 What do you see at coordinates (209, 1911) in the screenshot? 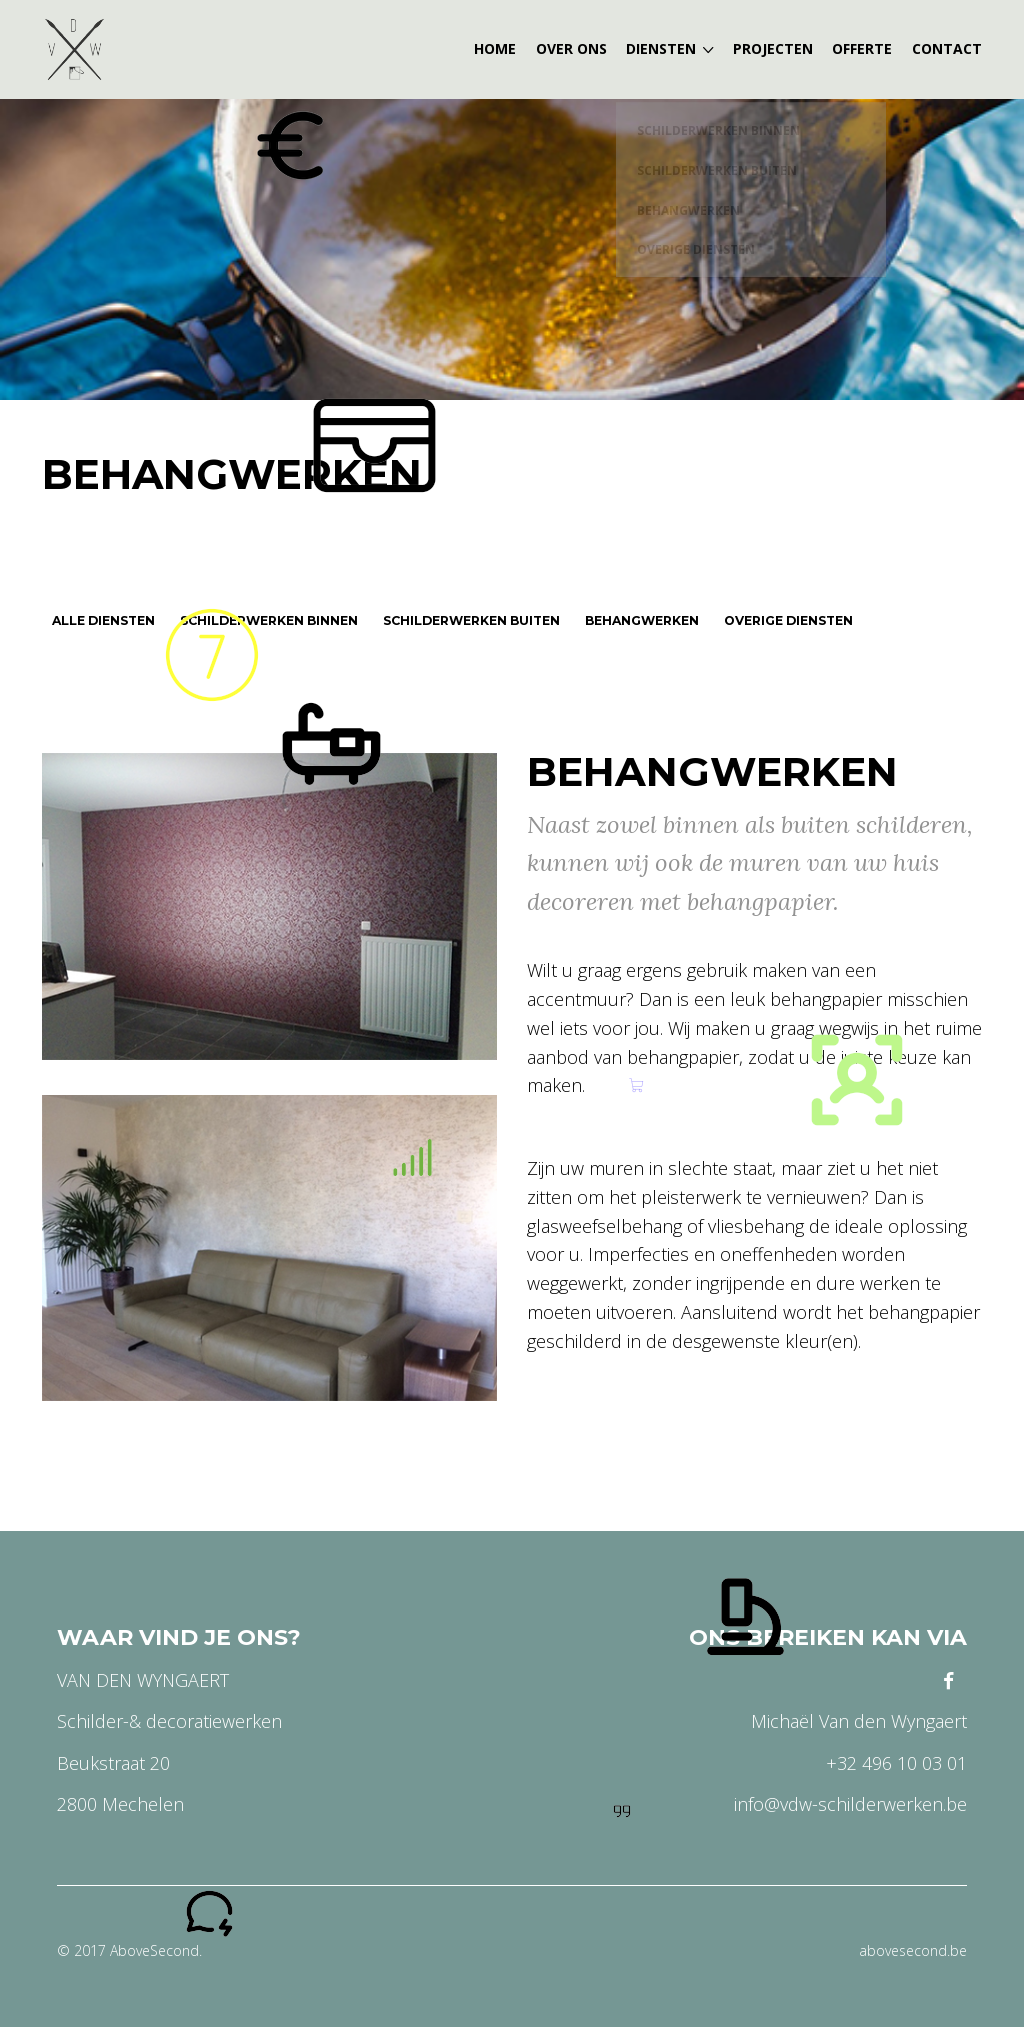
I see `send a quick or instant message` at bounding box center [209, 1911].